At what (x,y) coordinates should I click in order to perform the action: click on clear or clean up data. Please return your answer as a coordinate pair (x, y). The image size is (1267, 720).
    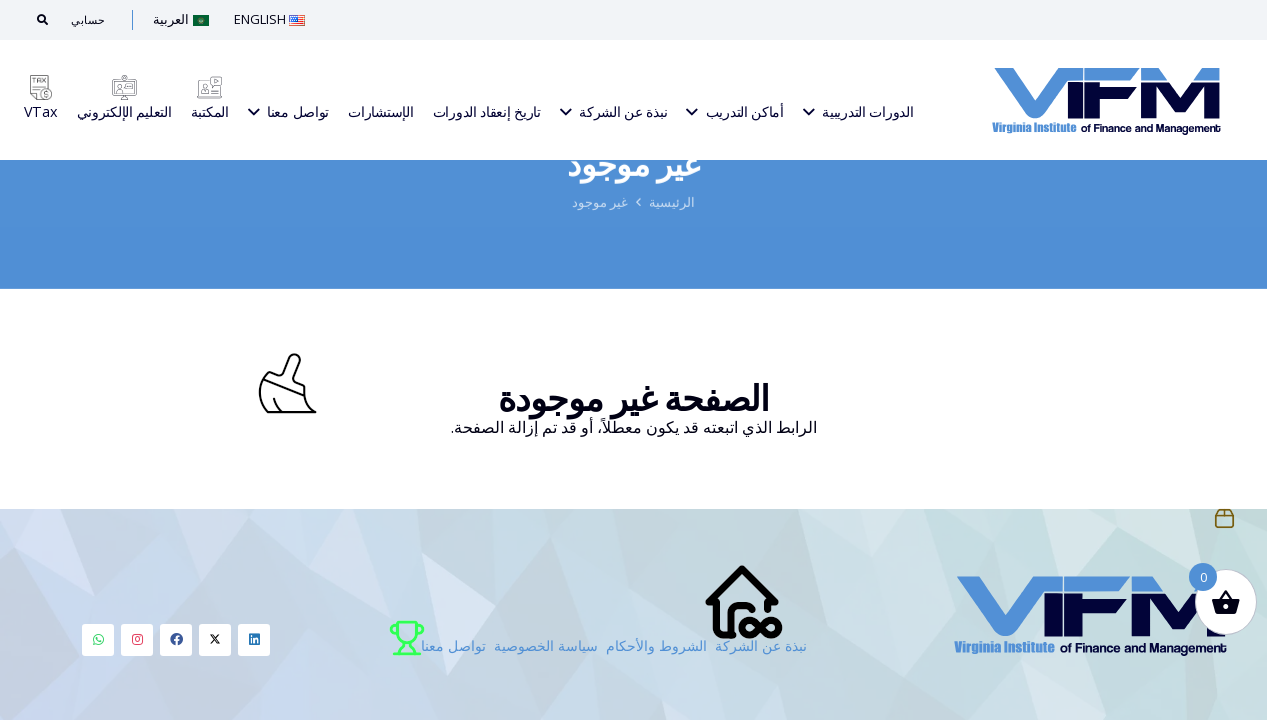
    Looking at the image, I should click on (286, 385).